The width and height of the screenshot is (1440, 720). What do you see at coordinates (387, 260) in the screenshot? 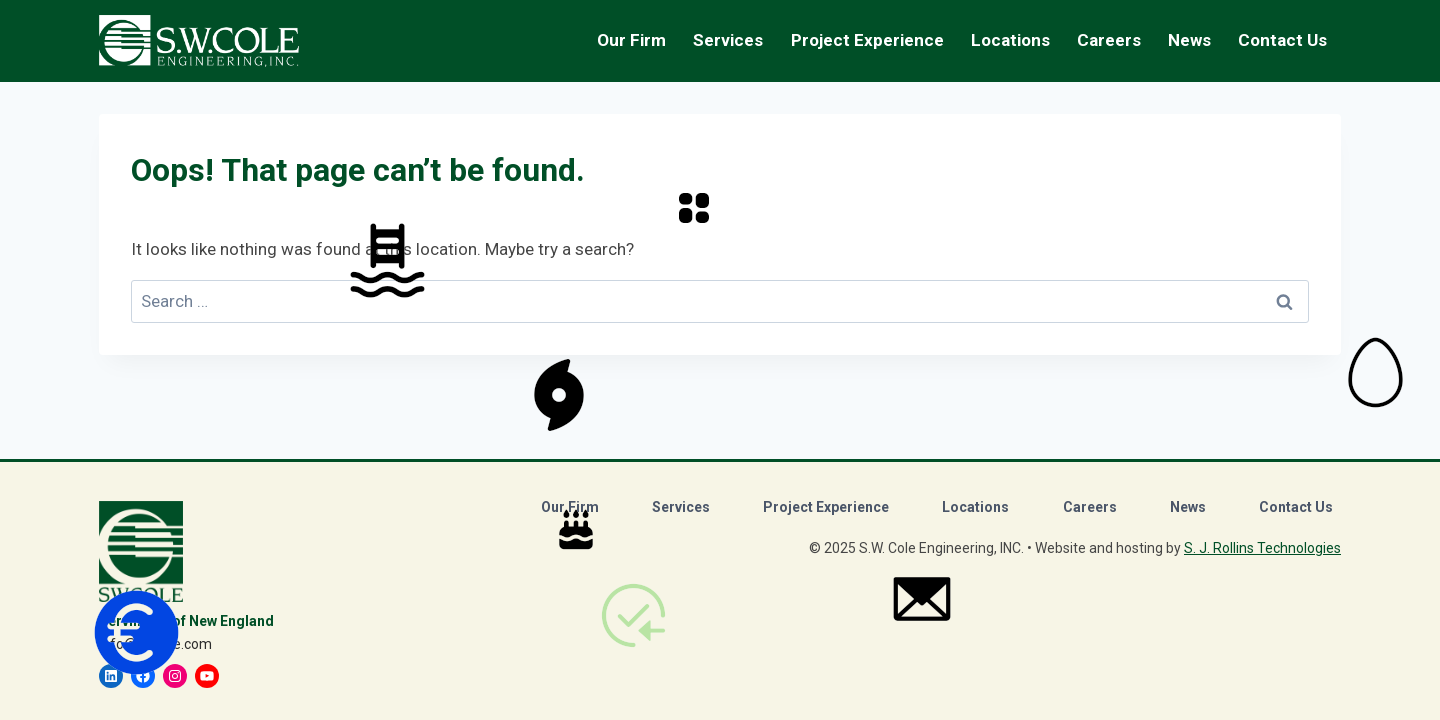
I see `indicates swimming pool amenity available` at bounding box center [387, 260].